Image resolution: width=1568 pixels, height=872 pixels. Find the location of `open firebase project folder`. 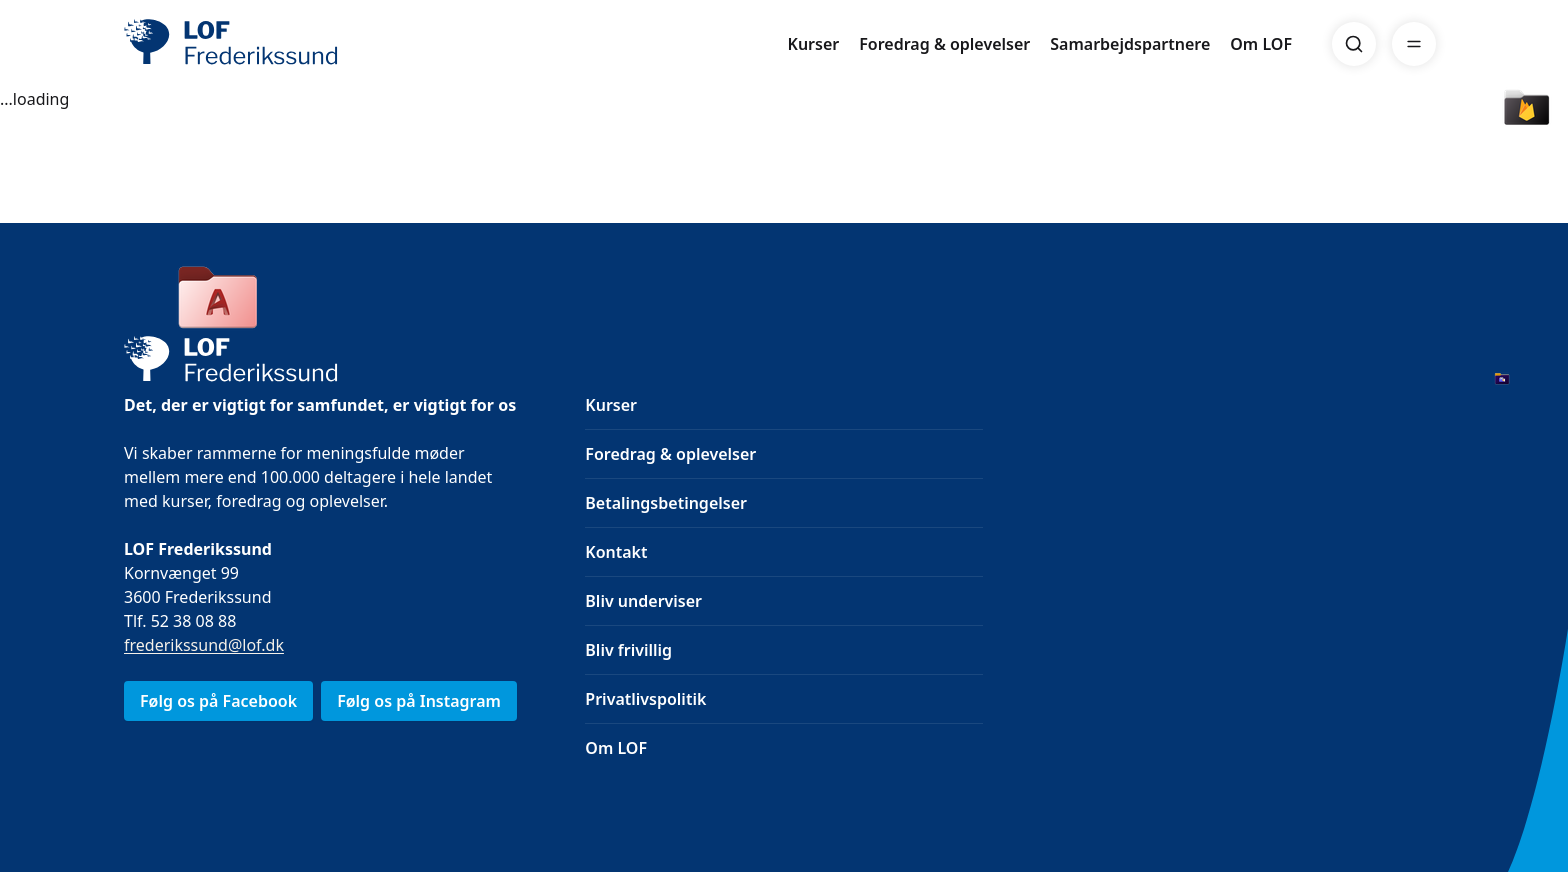

open firebase project folder is located at coordinates (1526, 108).